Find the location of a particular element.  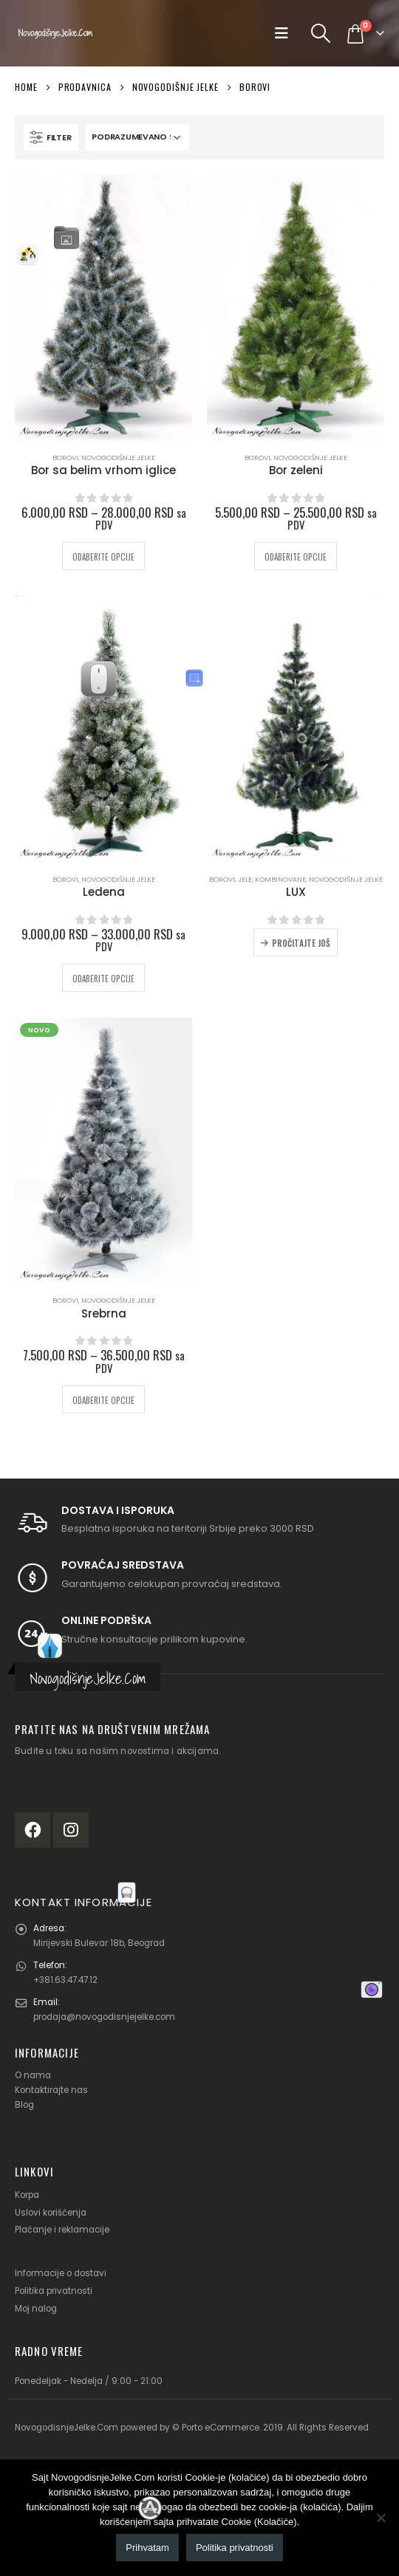

check for available software updates is located at coordinates (150, 2508).